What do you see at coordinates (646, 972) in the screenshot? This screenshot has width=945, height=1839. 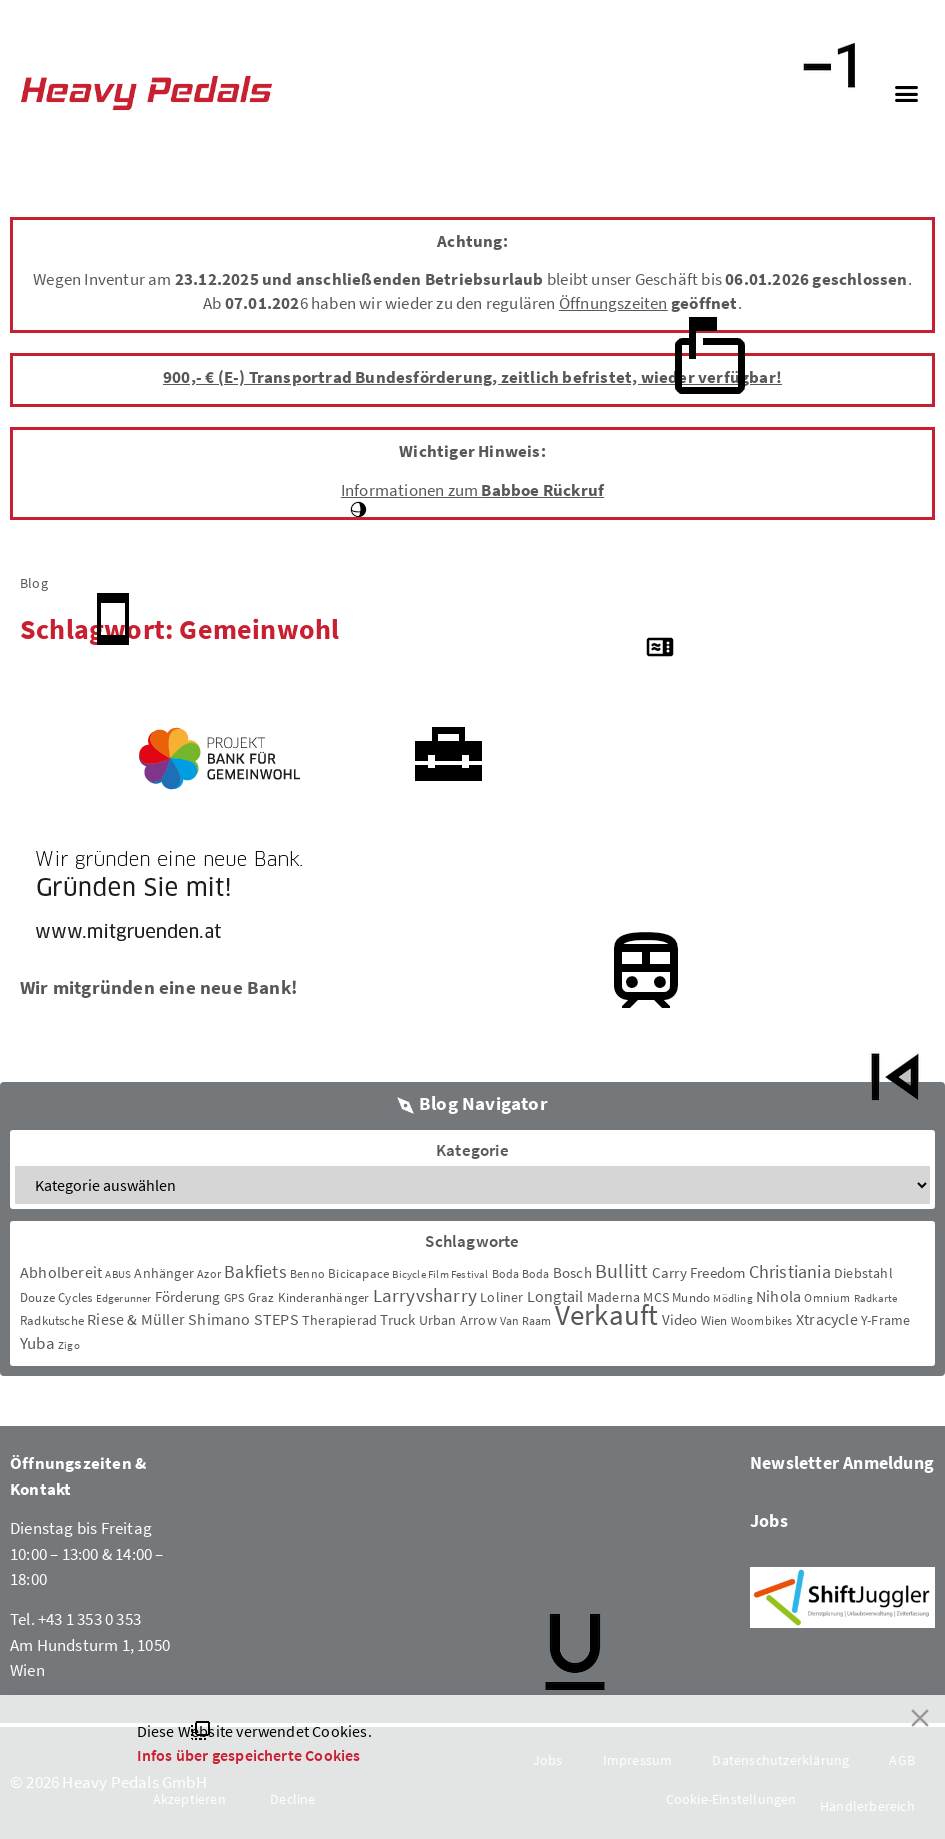 I see `view train schedules or routes` at bounding box center [646, 972].